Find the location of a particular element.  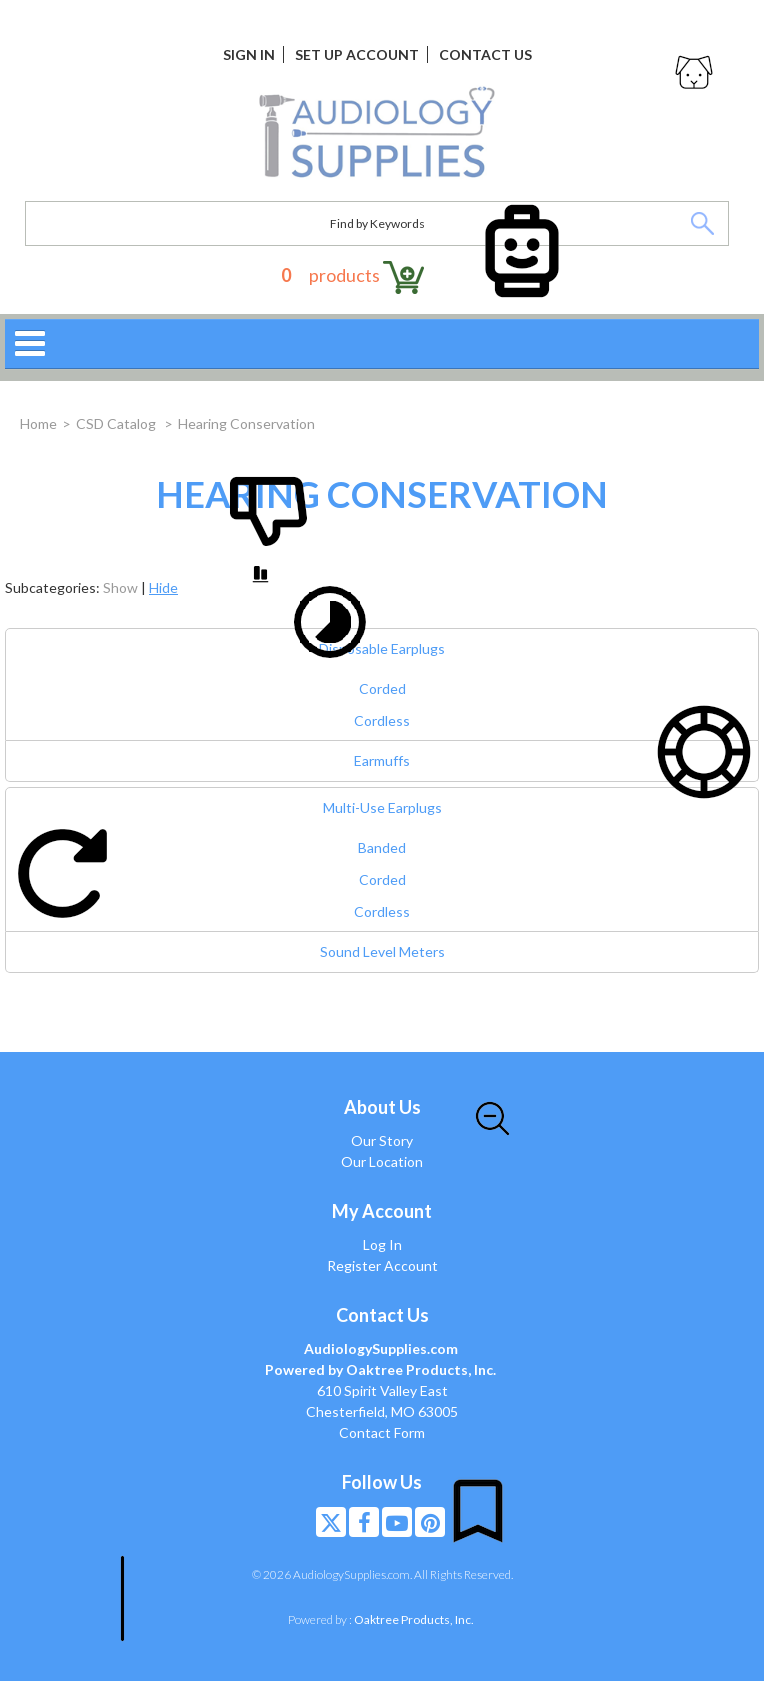

lego or block-style avatar icon is located at coordinates (522, 251).